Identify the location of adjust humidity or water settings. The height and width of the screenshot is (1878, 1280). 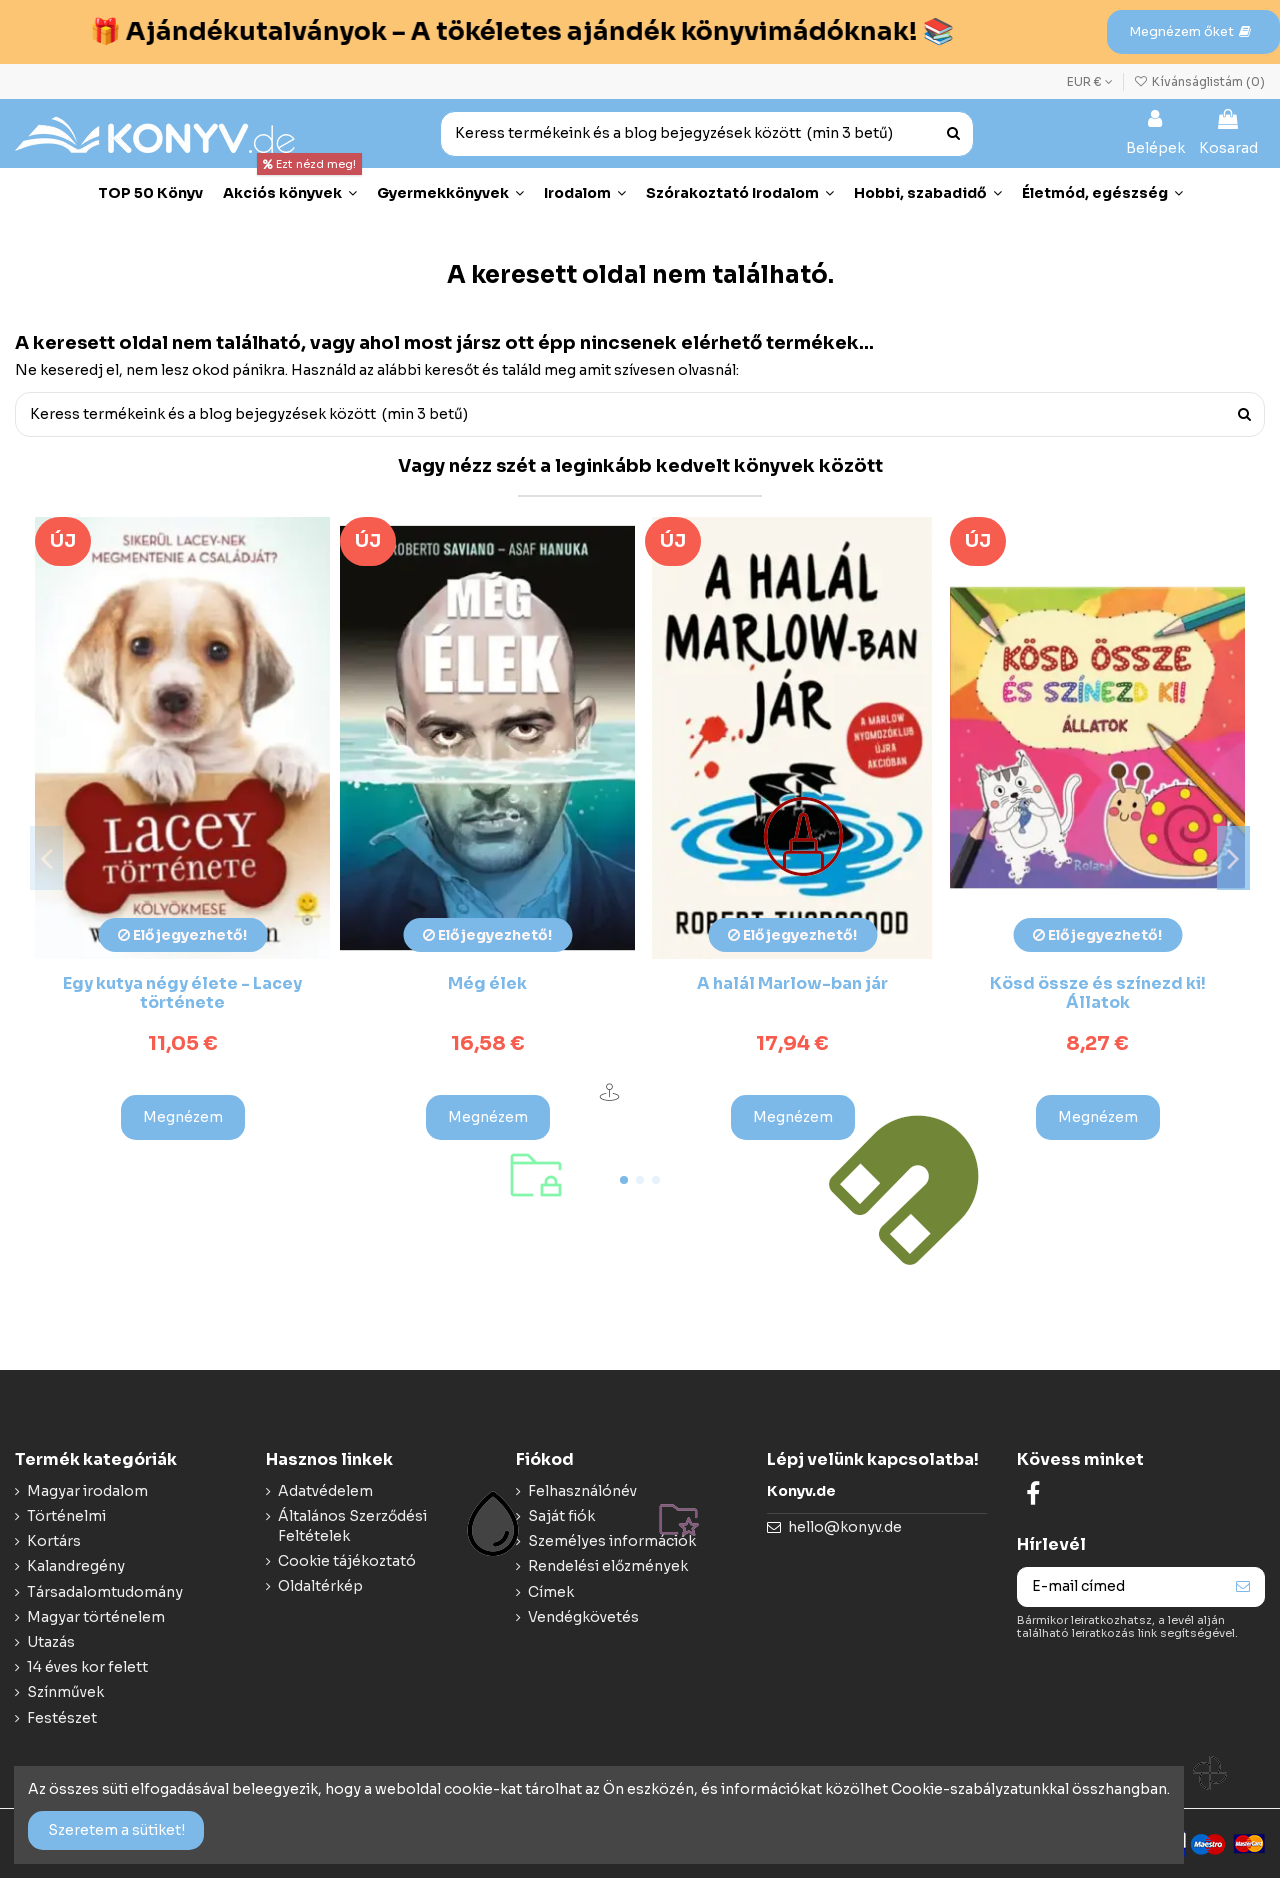
(493, 1526).